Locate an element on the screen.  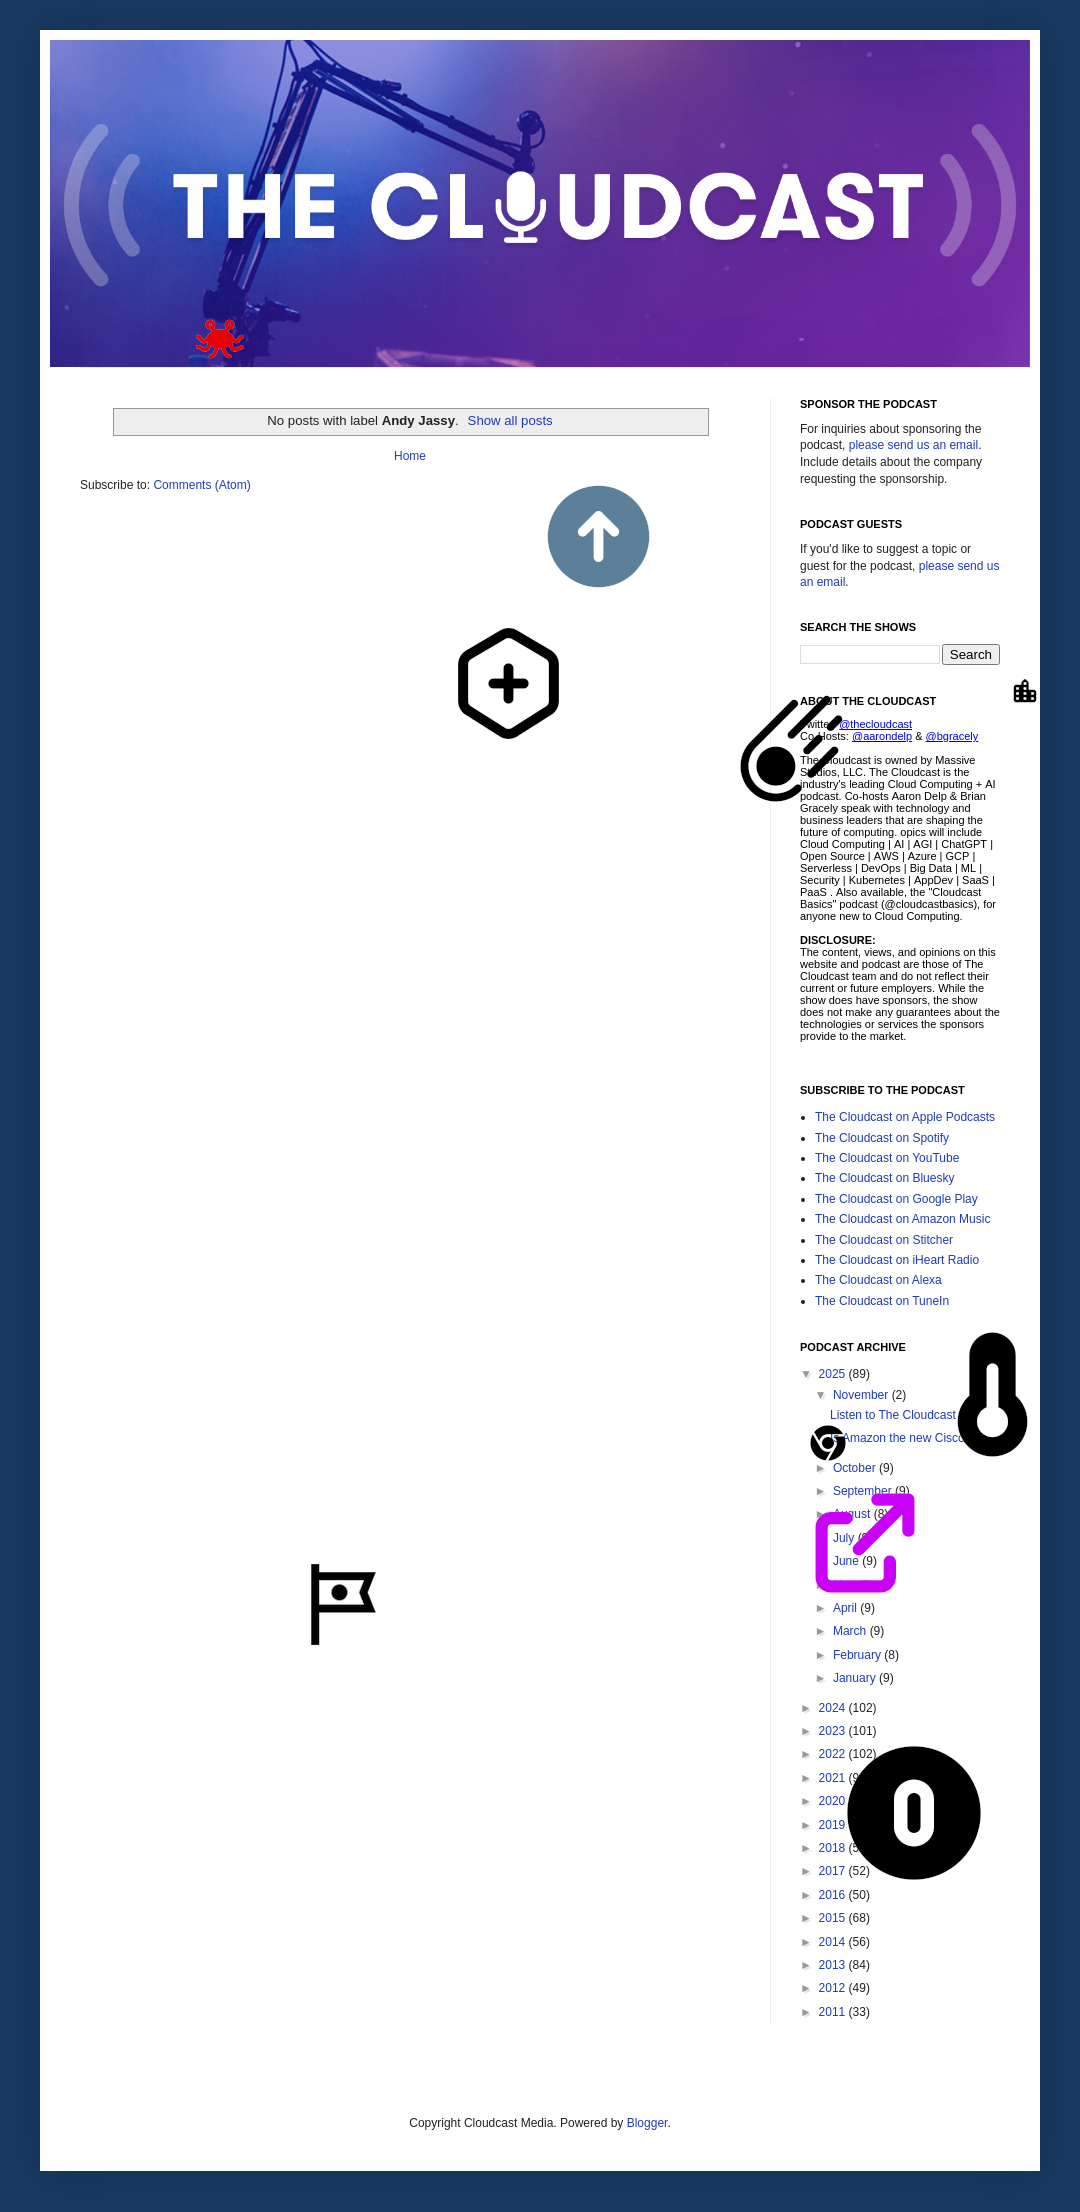
indicates zero items or notifications is located at coordinates (914, 1813).